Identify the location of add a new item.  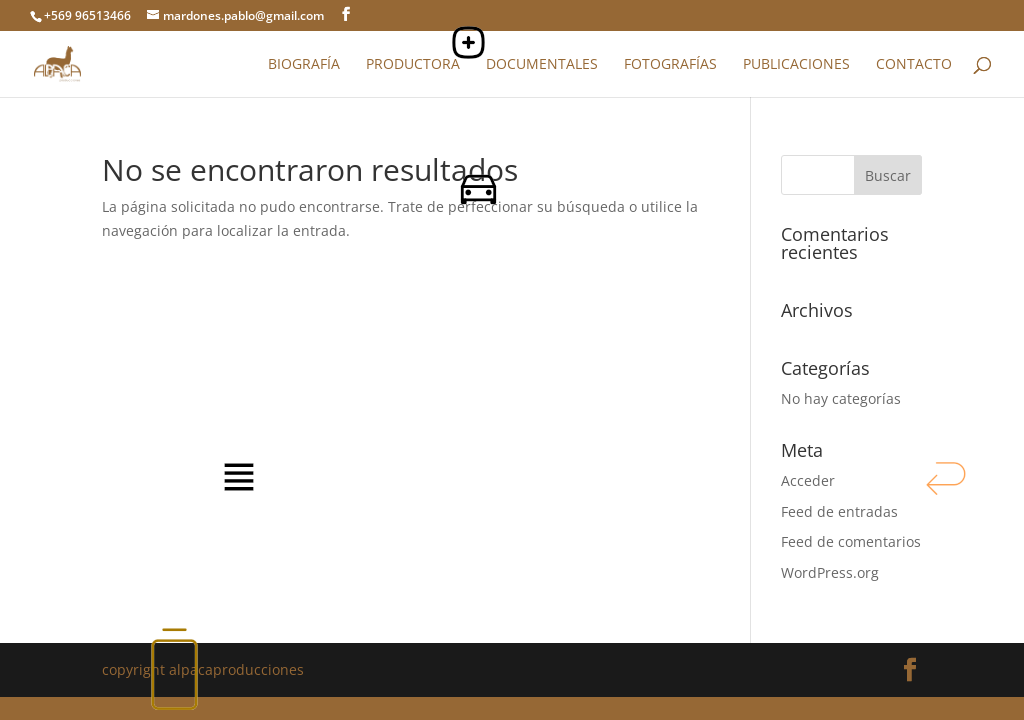
(468, 42).